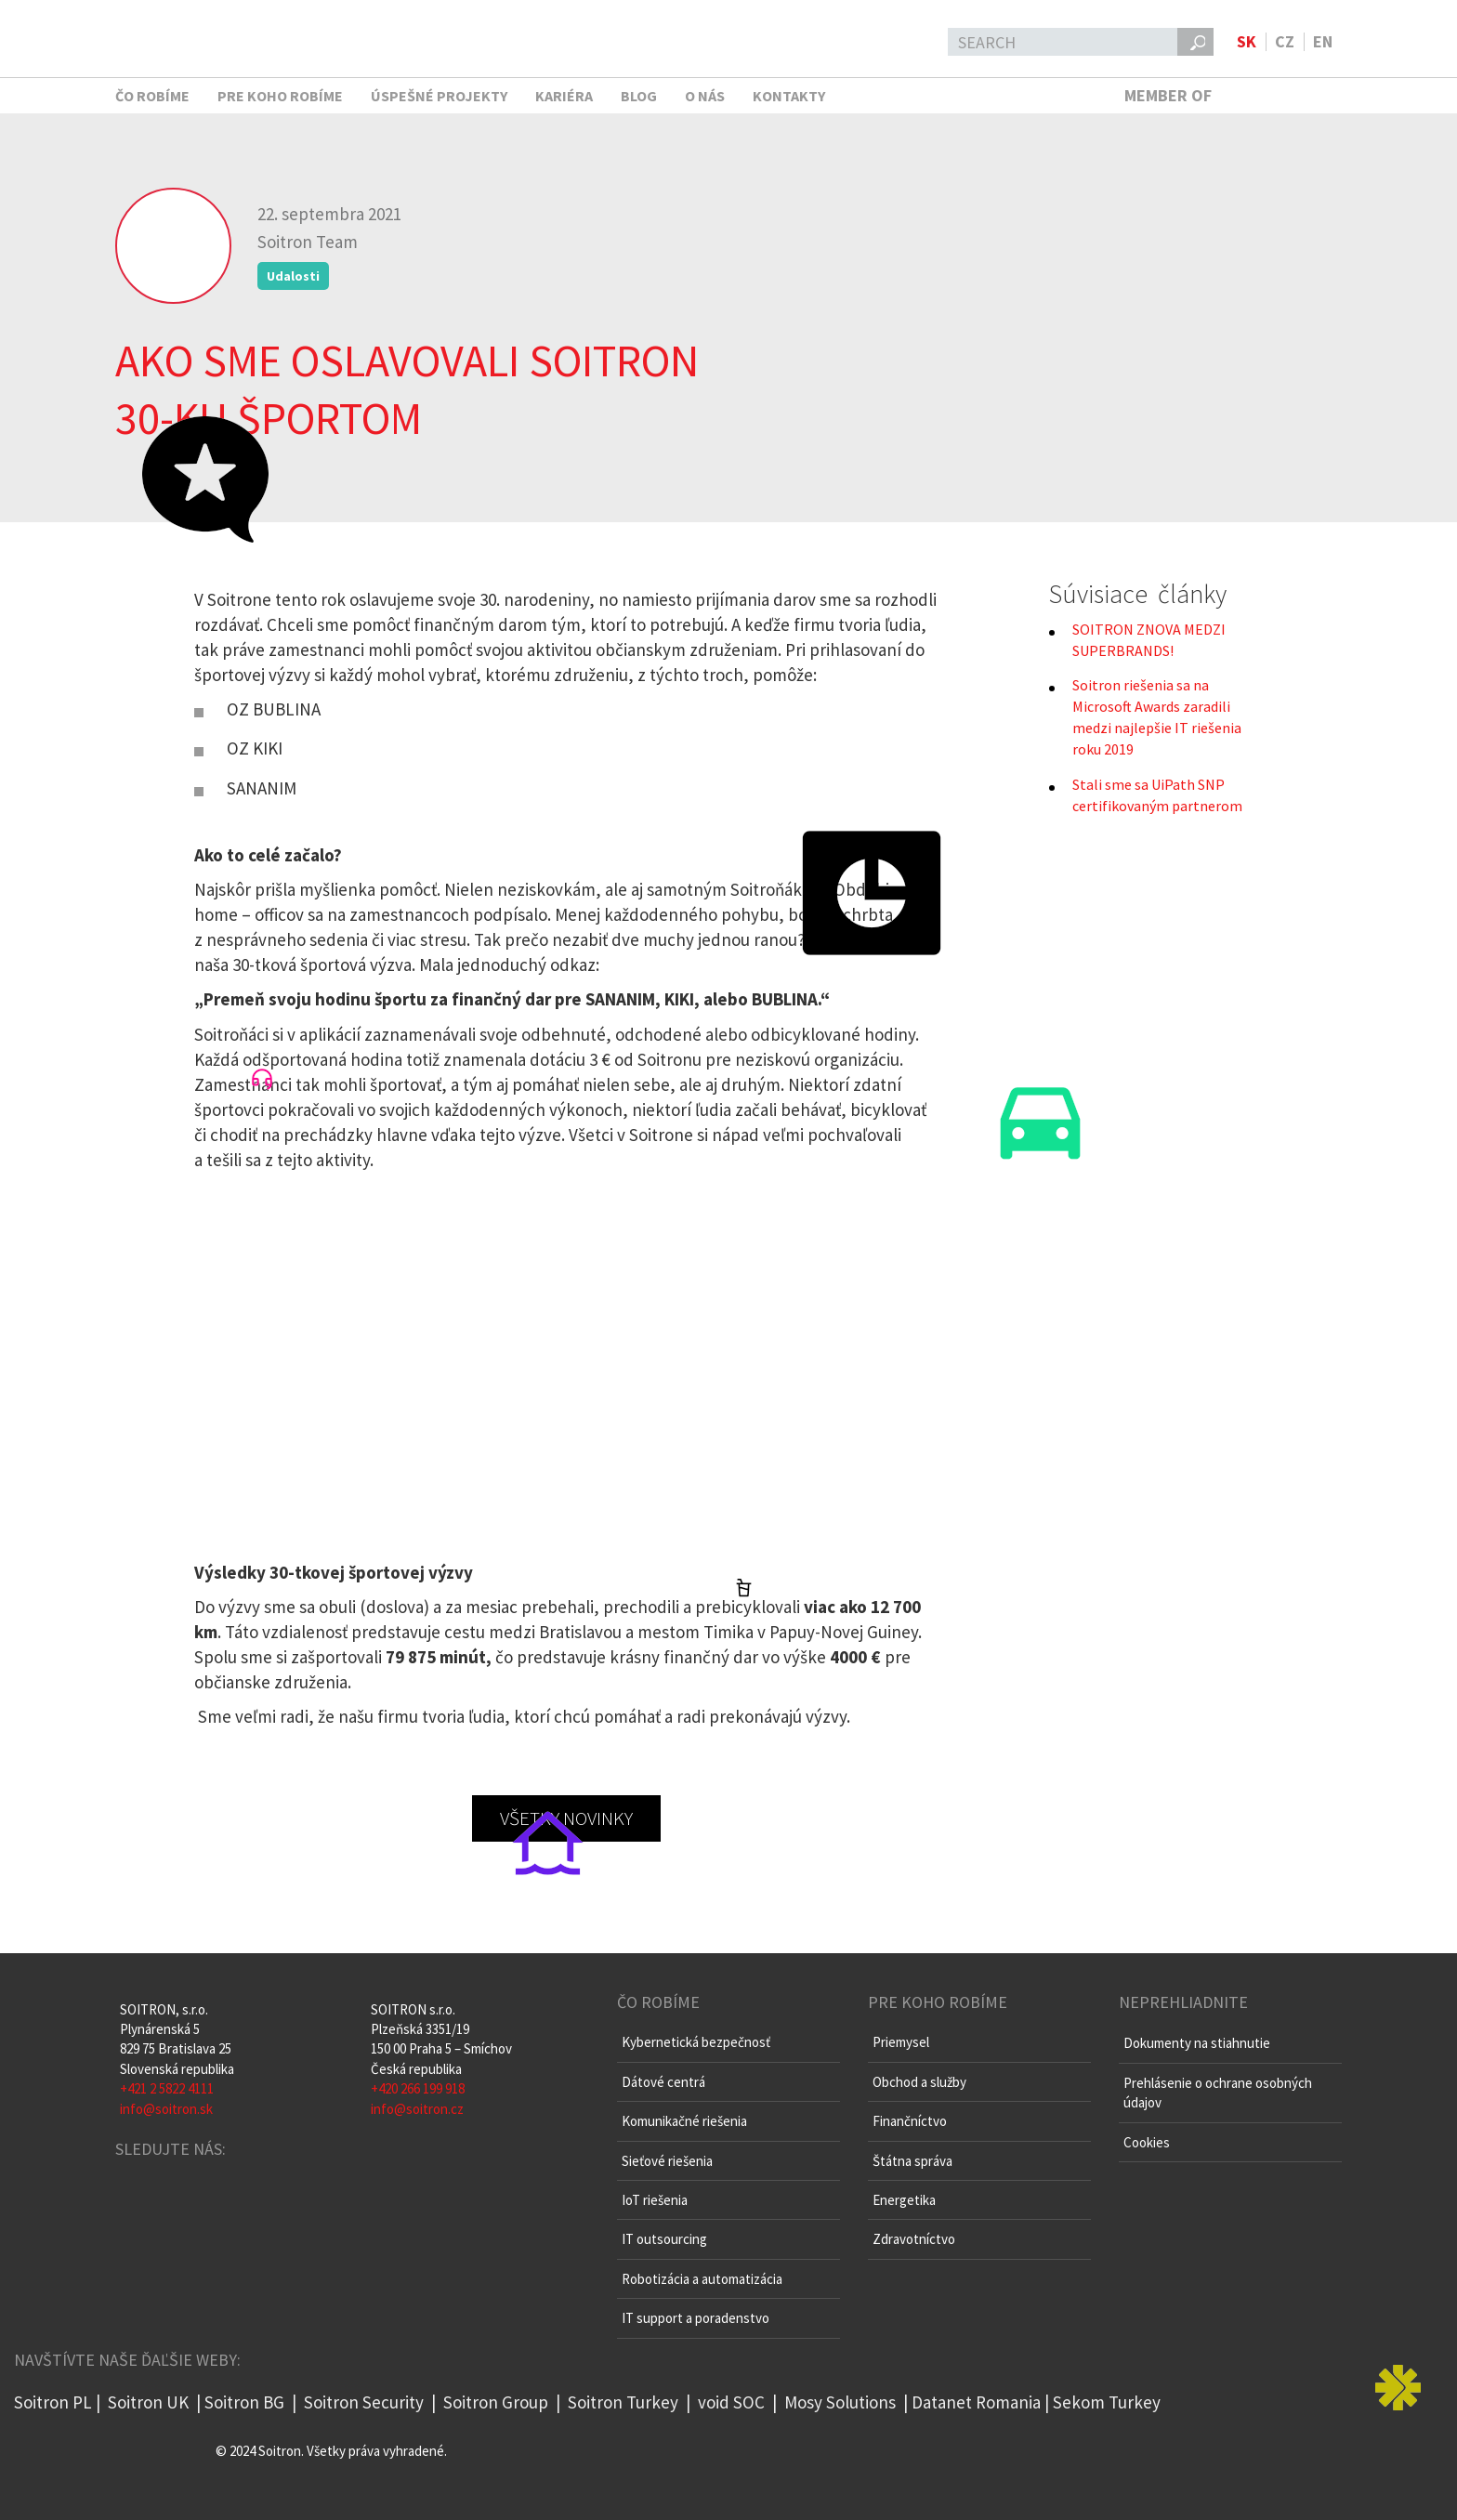  Describe the element at coordinates (547, 1845) in the screenshot. I see `indicates flood warning or alert` at that location.